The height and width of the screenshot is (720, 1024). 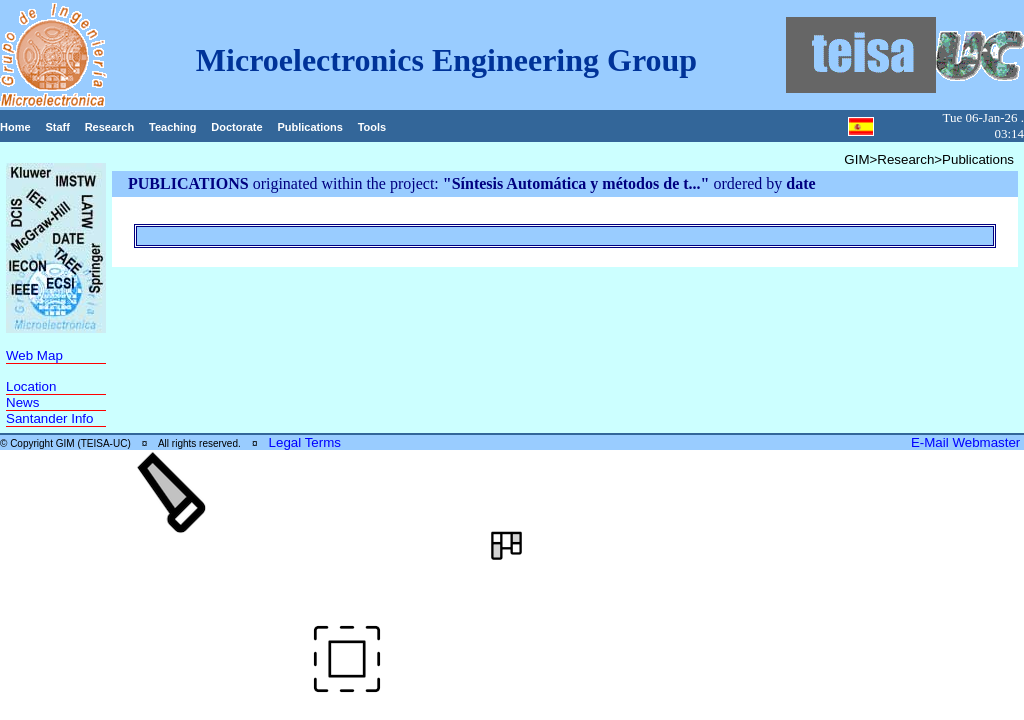 I want to click on find carpentry or woodworking services, so click(x=172, y=493).